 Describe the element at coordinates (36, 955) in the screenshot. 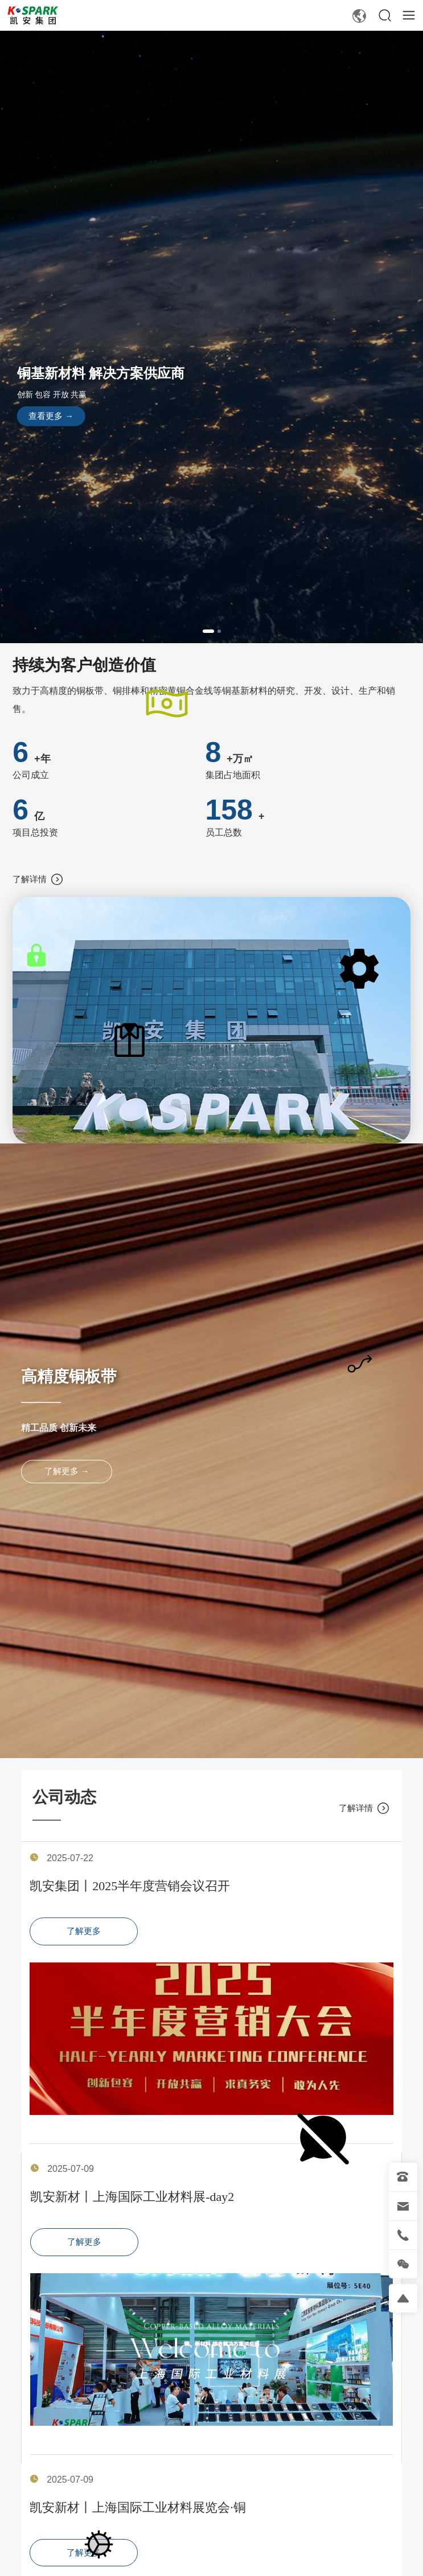

I see `indicates a locked or private channel` at that location.